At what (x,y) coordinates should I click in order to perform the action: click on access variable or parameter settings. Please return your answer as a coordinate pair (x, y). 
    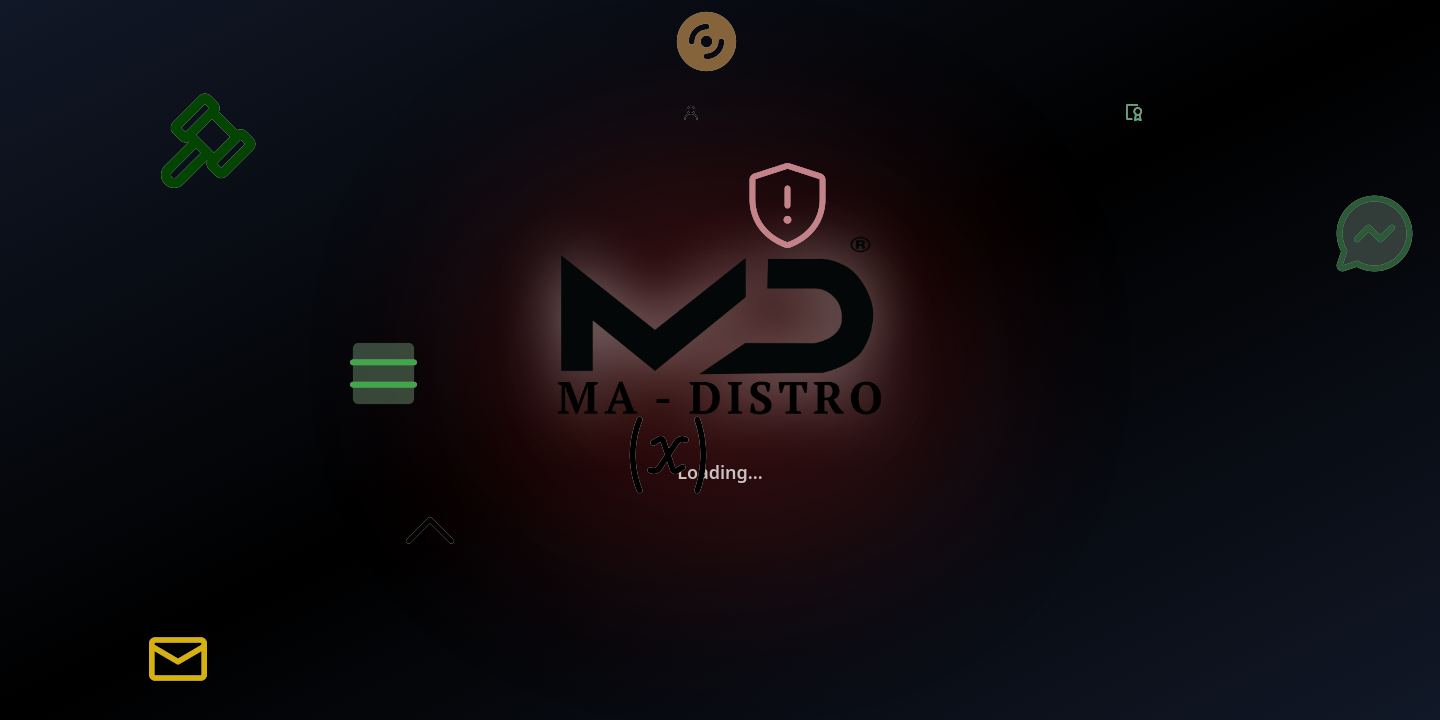
    Looking at the image, I should click on (668, 455).